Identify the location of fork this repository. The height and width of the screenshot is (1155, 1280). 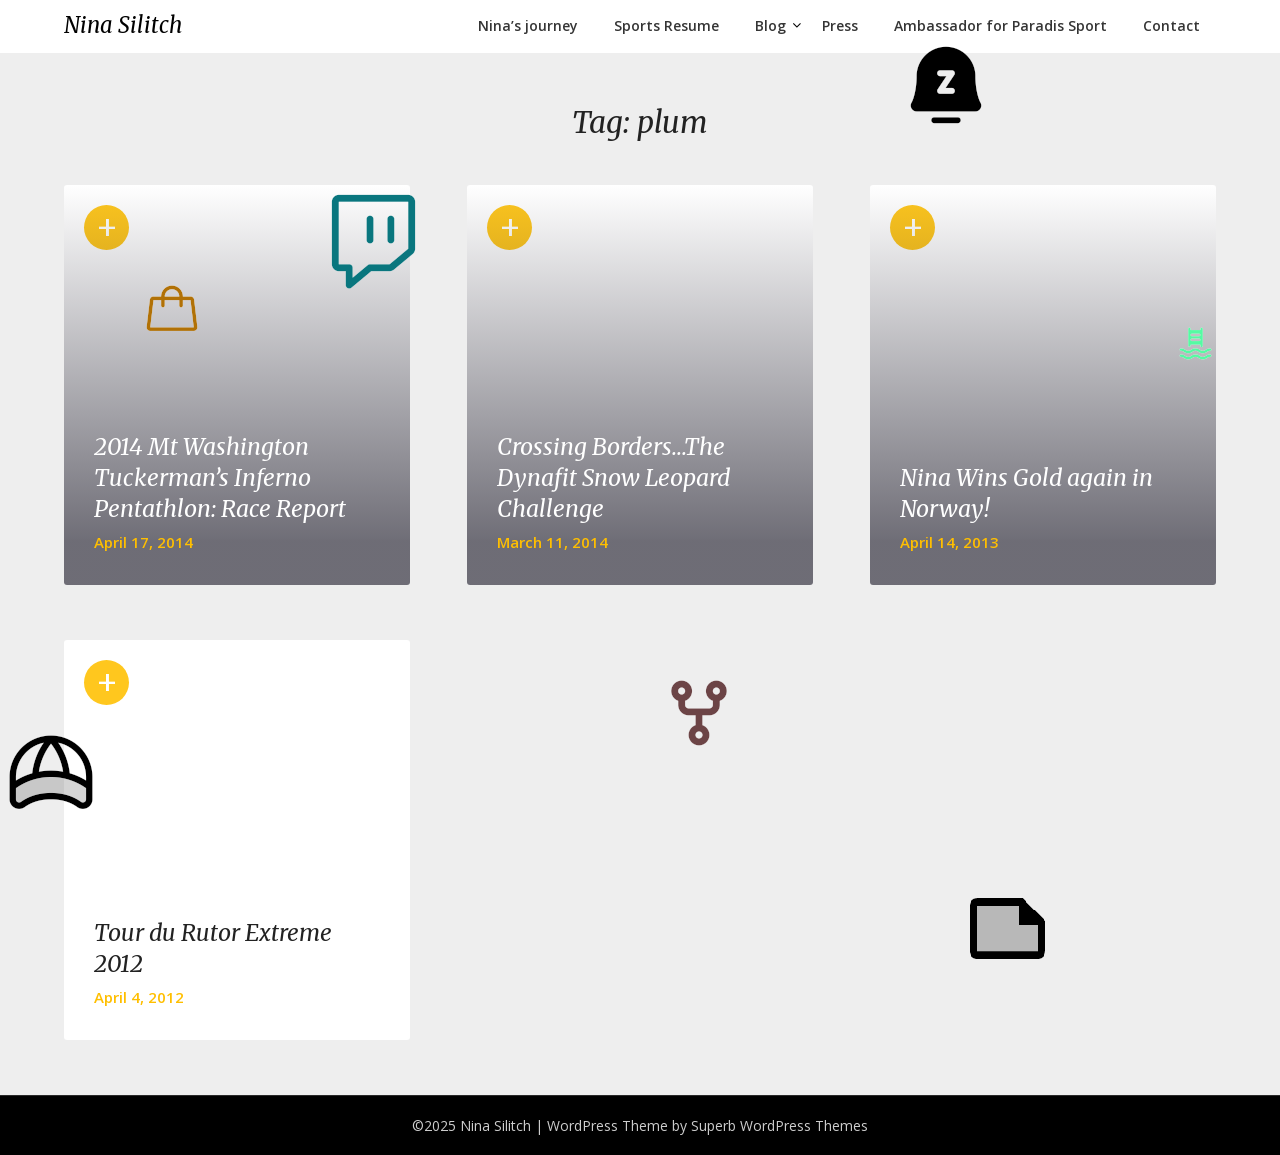
(699, 713).